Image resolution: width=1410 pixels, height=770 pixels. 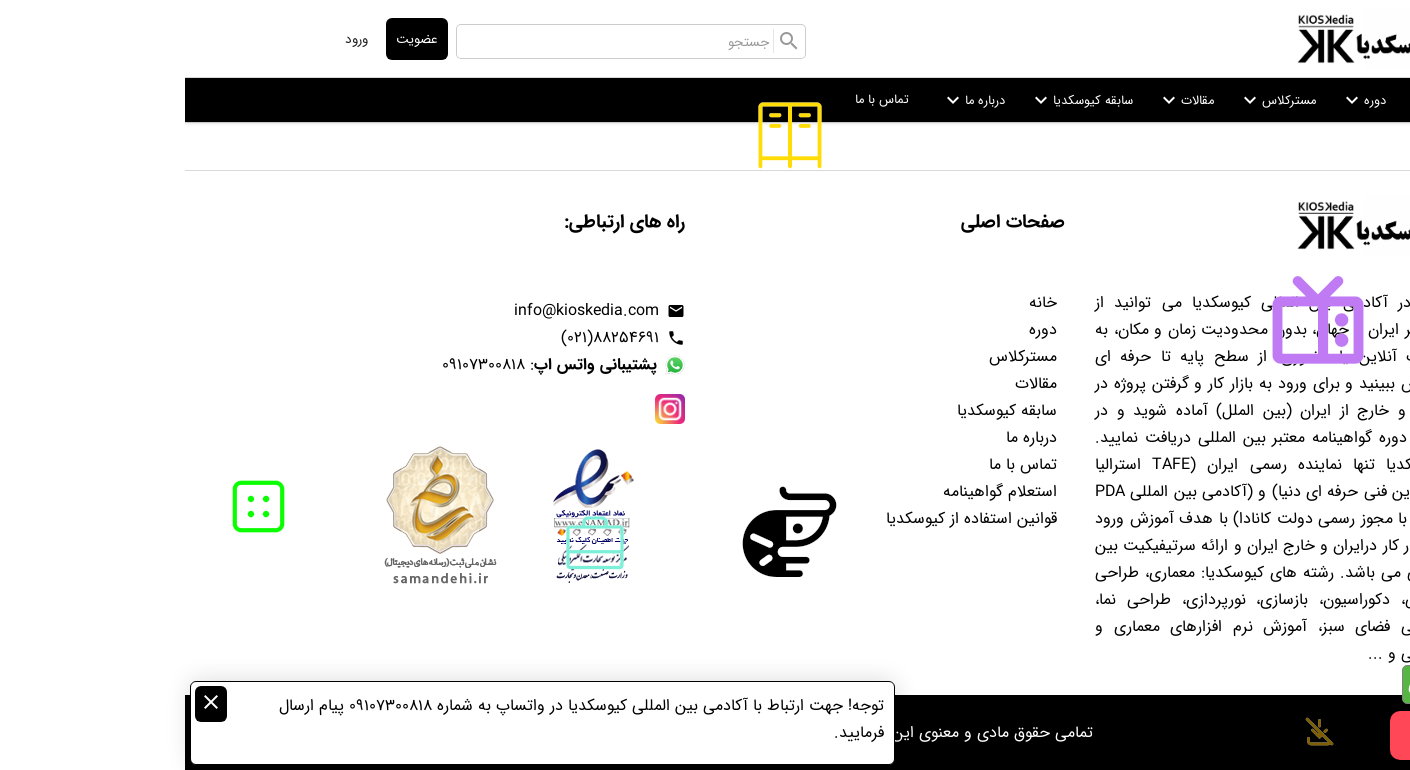 I want to click on access TV or video streaming services, so click(x=1318, y=325).